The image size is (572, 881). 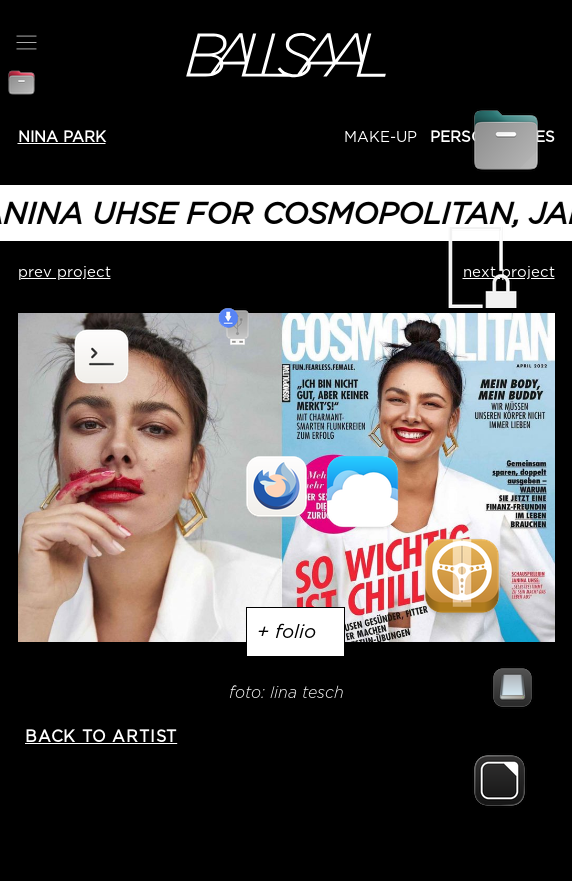 What do you see at coordinates (362, 491) in the screenshot?
I see `access iCloud account settings` at bounding box center [362, 491].